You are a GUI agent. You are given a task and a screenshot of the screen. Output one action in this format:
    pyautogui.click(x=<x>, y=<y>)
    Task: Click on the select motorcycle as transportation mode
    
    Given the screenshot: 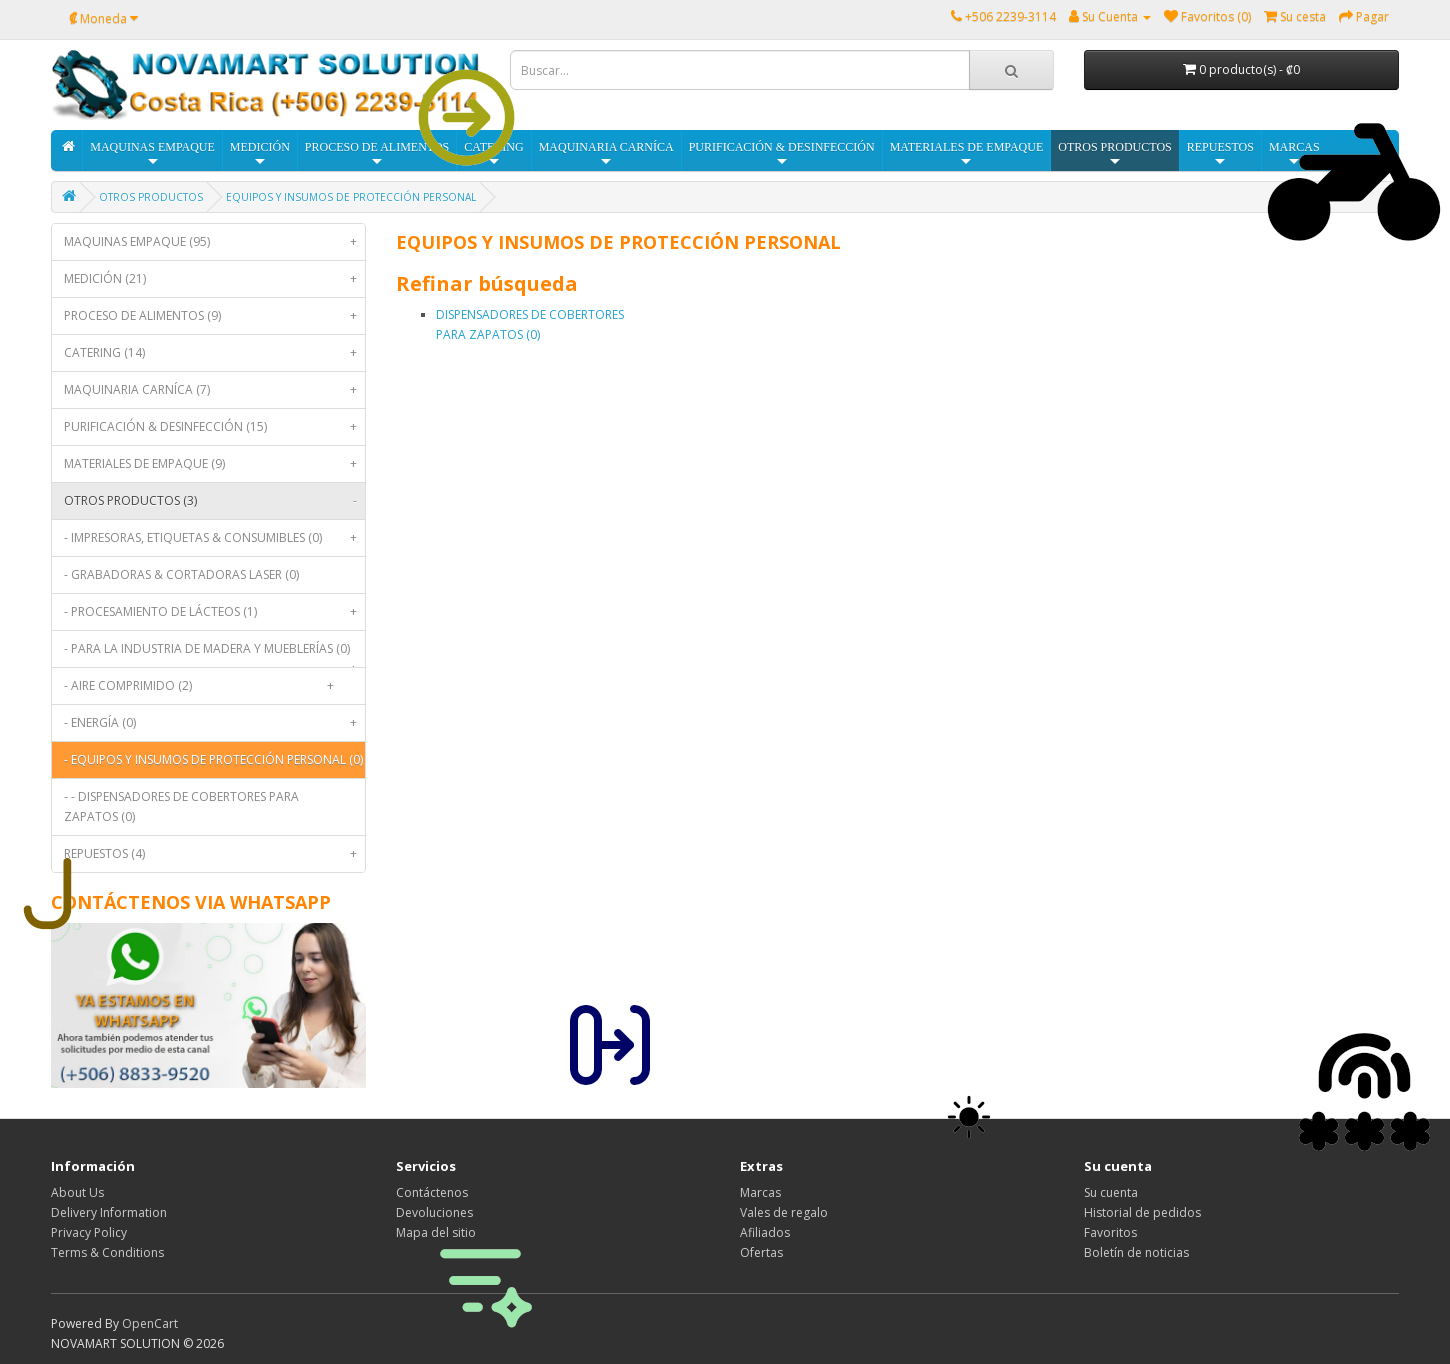 What is the action you would take?
    pyautogui.click(x=1354, y=178)
    